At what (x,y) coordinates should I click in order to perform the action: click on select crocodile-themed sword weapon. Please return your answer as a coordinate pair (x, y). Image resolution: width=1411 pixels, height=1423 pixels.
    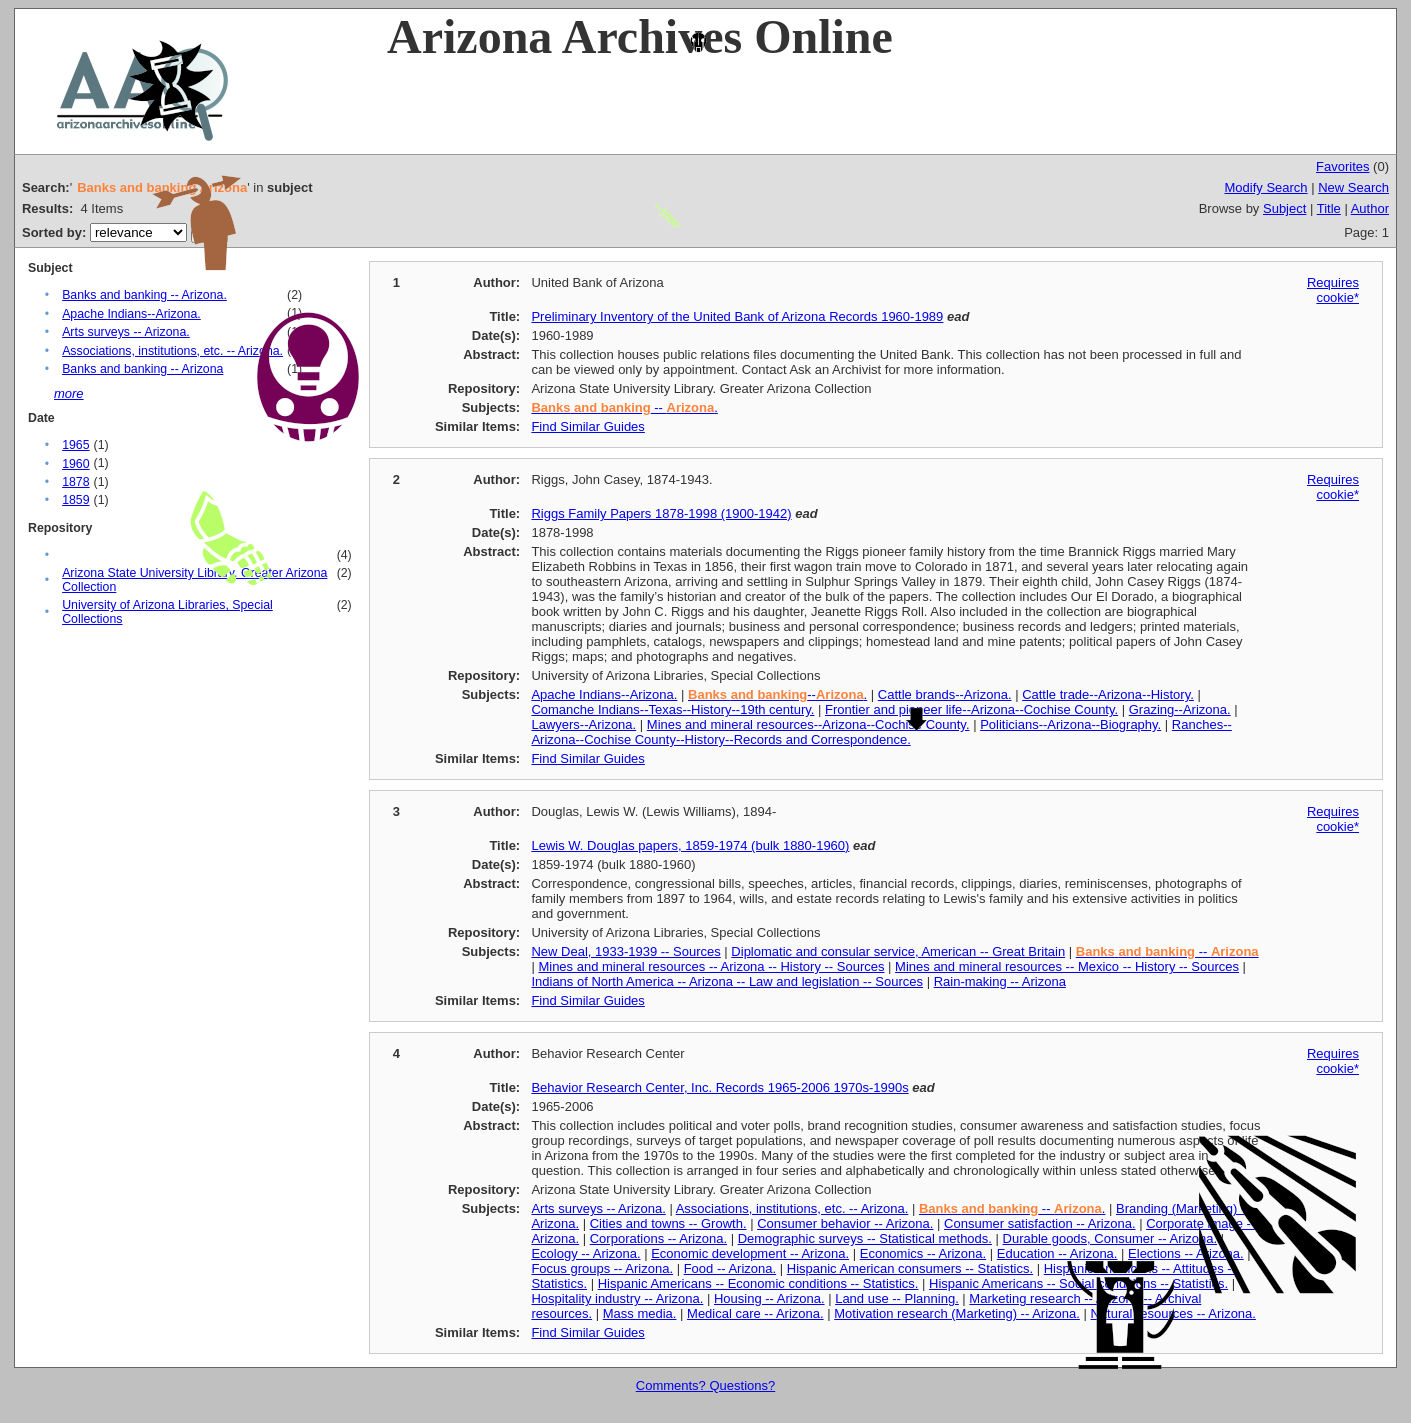
    Looking at the image, I should click on (667, 216).